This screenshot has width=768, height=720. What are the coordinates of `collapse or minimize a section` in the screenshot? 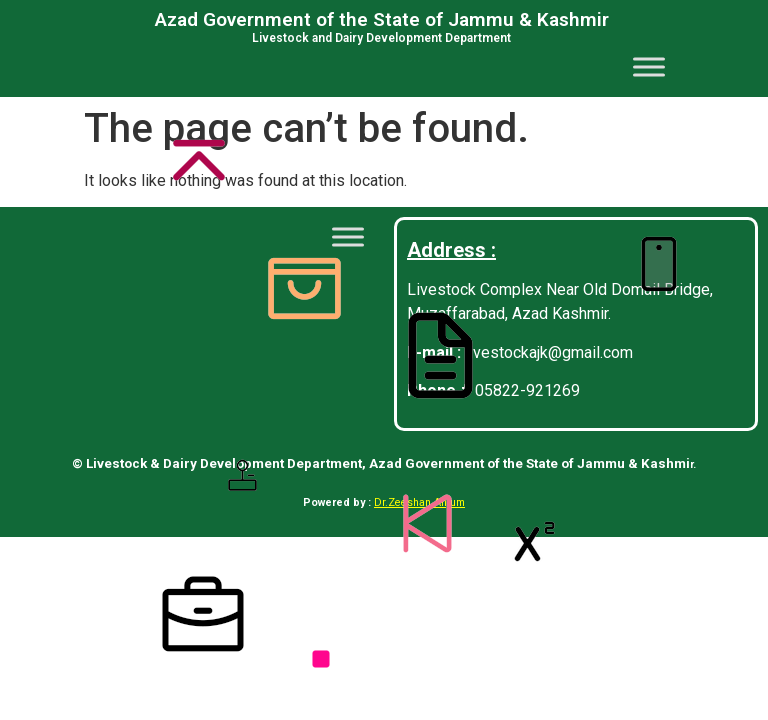 It's located at (199, 159).